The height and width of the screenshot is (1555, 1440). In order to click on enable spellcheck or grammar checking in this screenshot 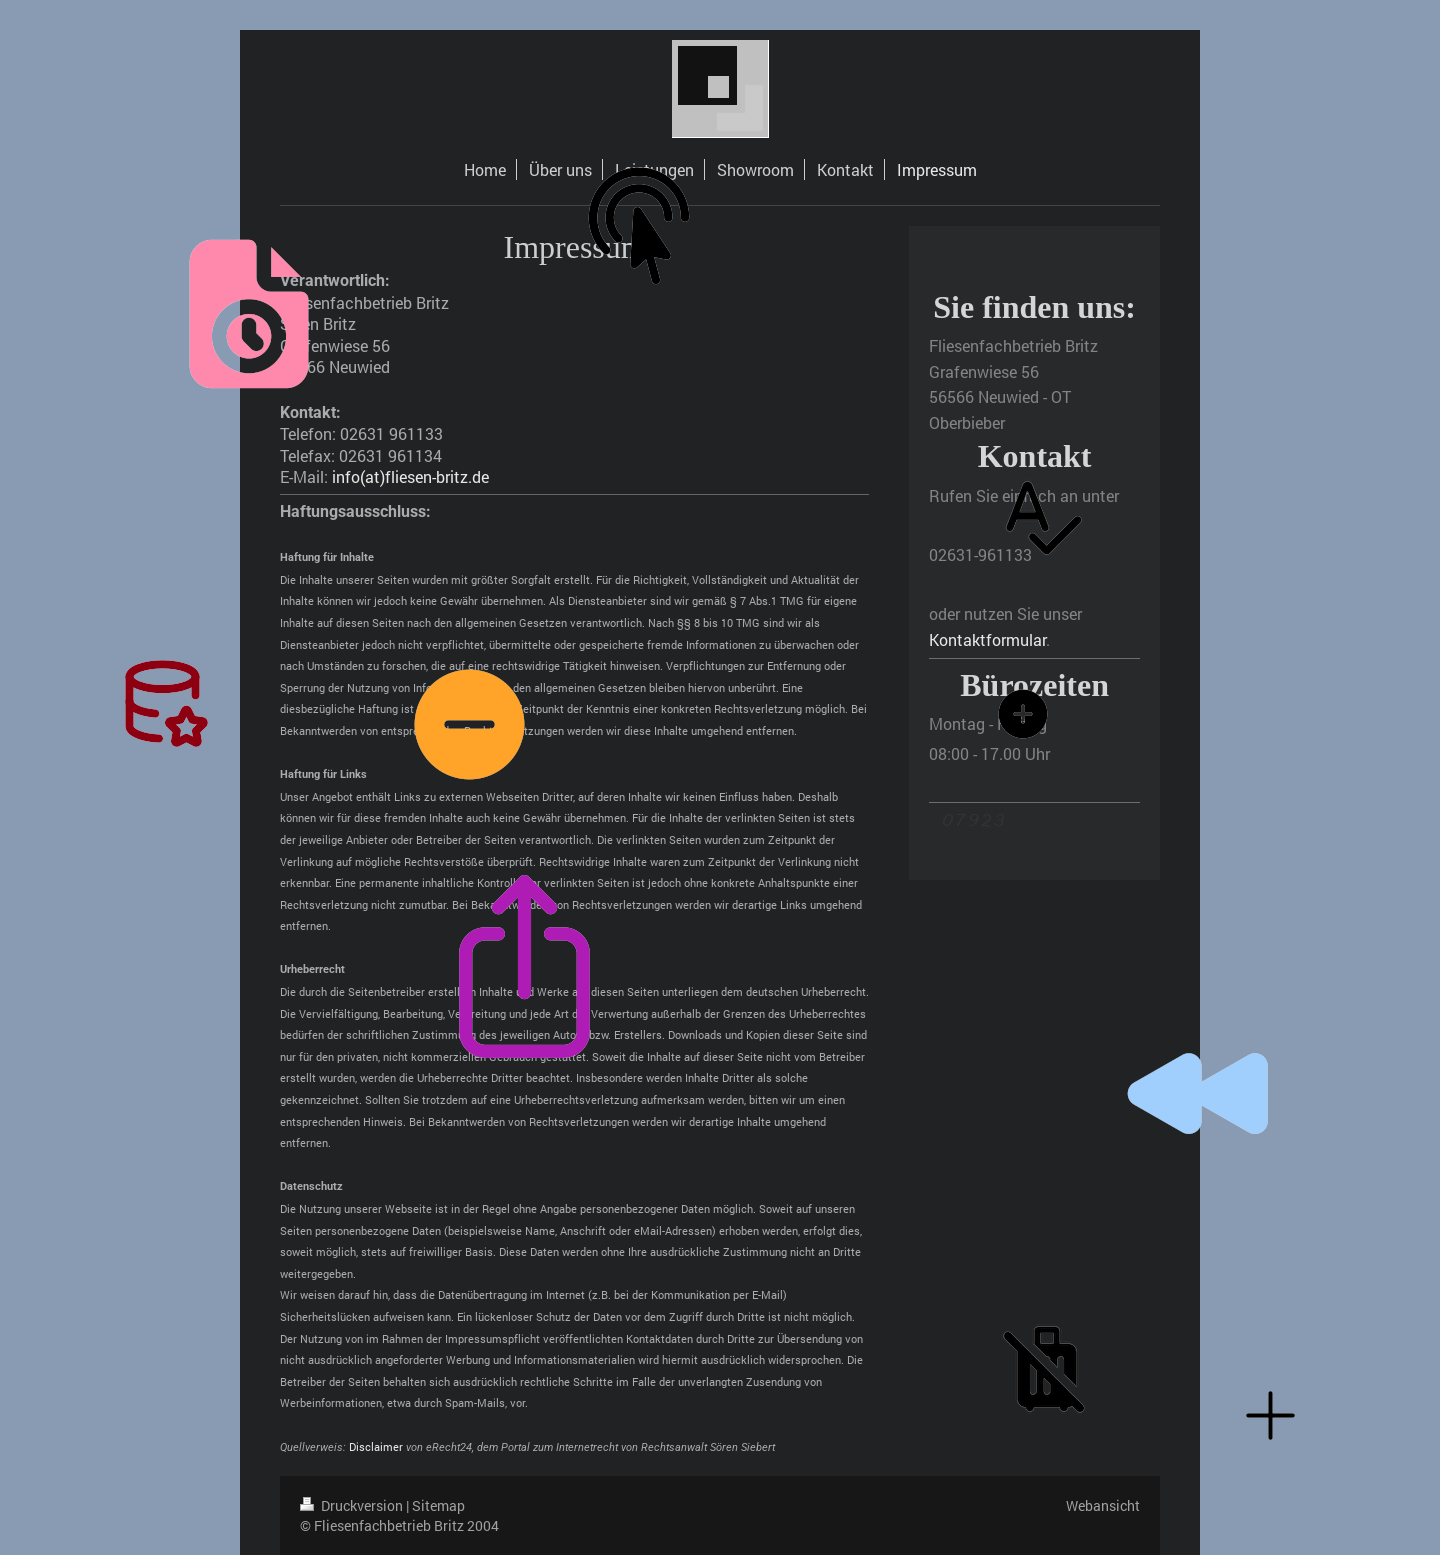, I will do `click(1041, 516)`.